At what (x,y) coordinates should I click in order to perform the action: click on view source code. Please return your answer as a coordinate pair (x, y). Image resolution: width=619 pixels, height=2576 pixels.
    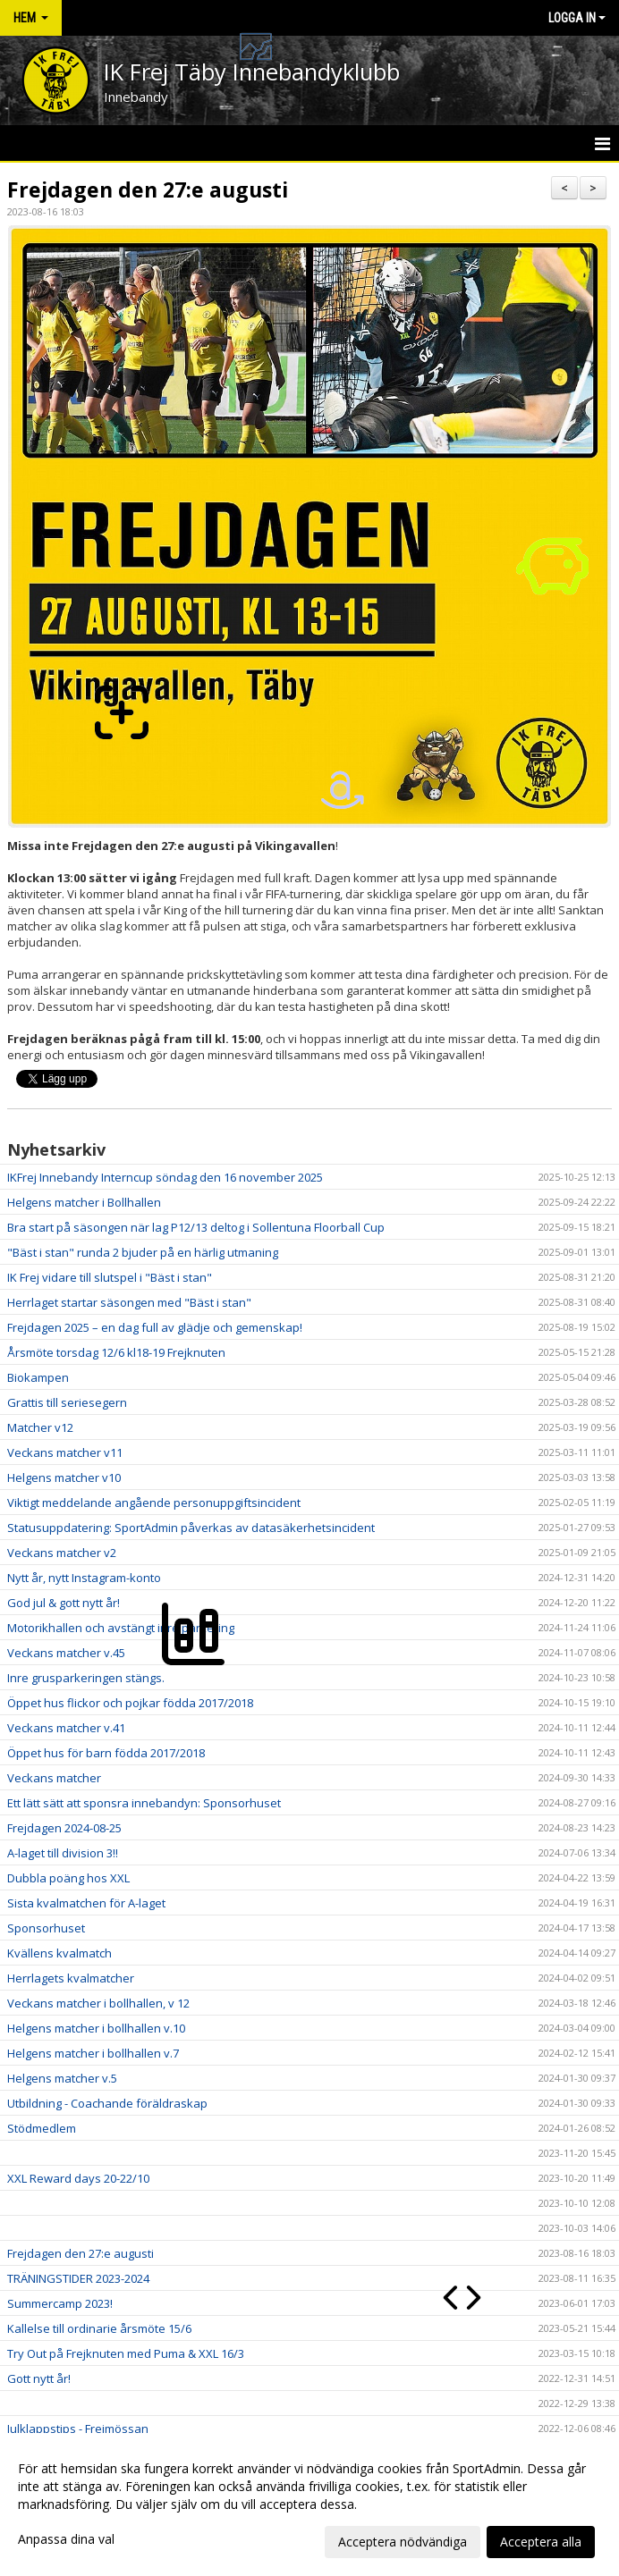
    Looking at the image, I should click on (462, 2297).